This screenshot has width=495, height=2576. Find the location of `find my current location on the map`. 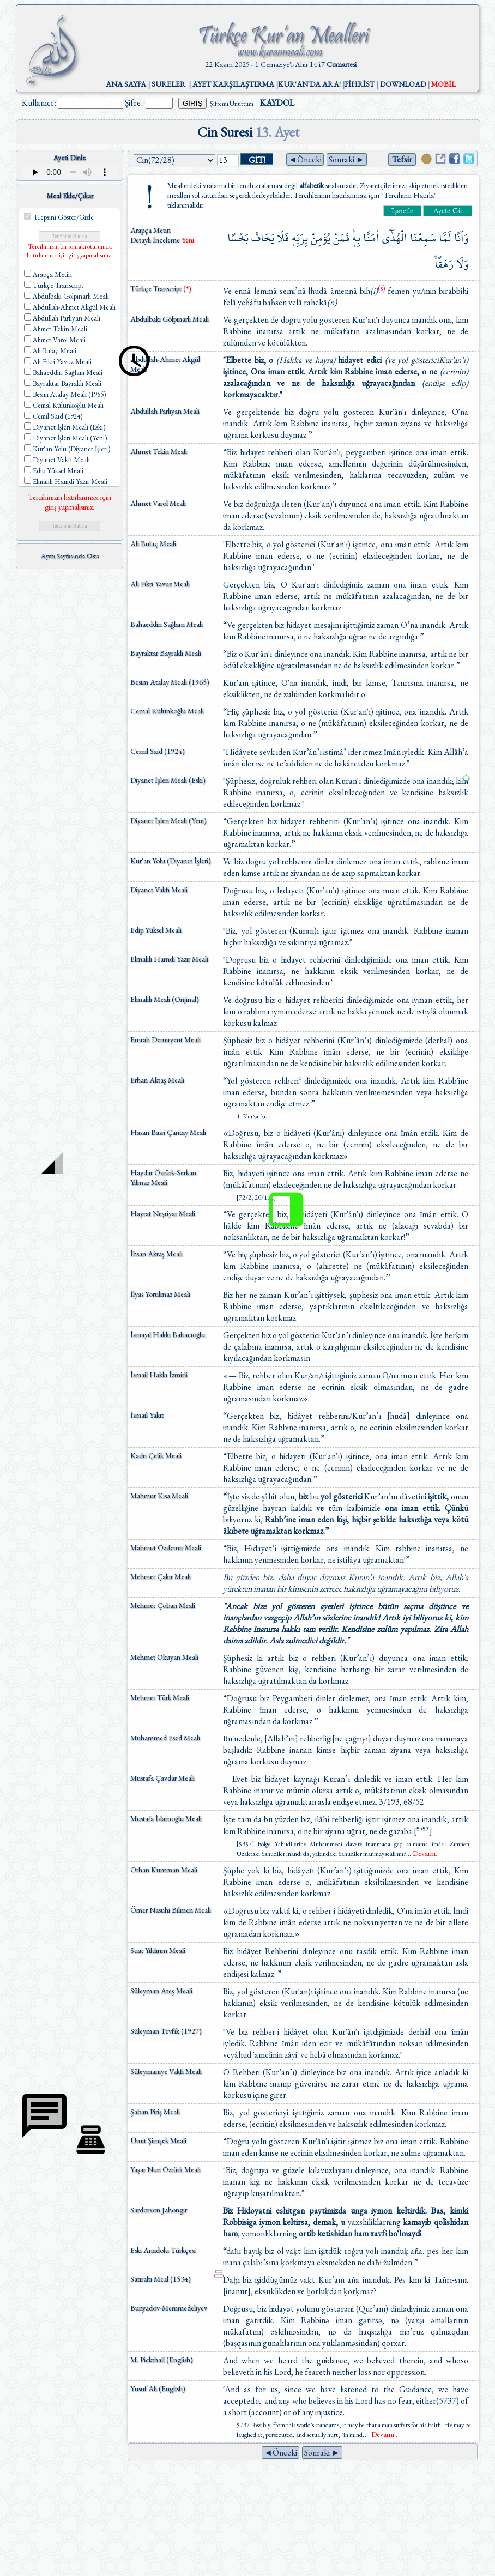

find my current location on the map is located at coordinates (466, 778).